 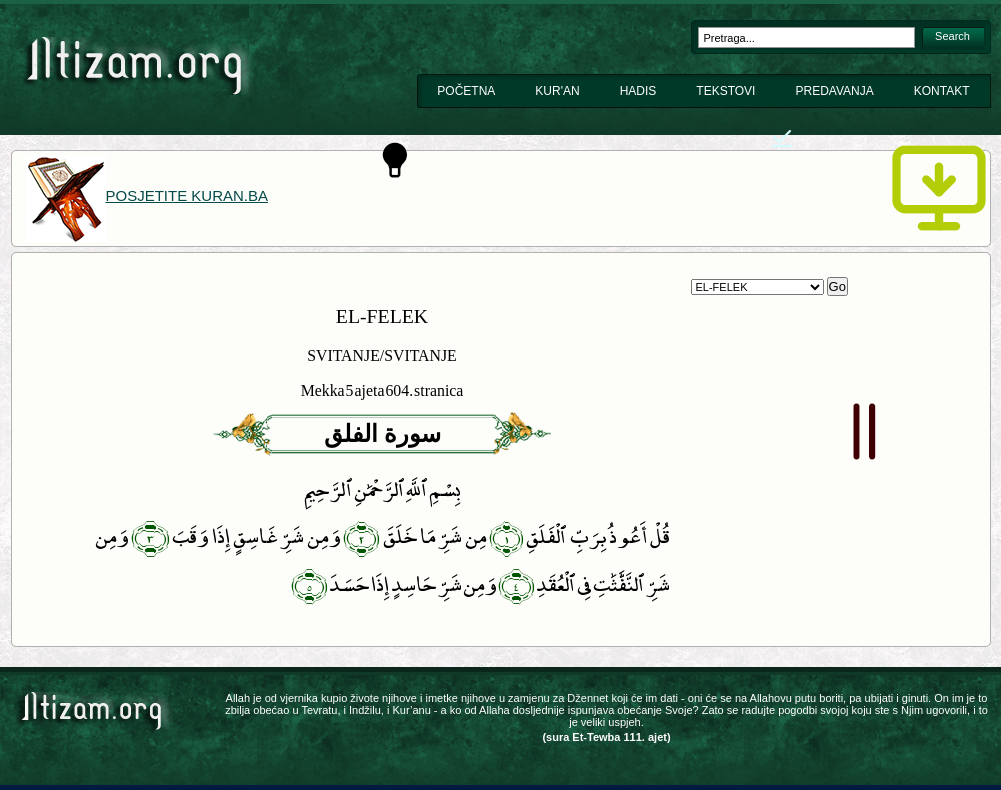 What do you see at coordinates (782, 139) in the screenshot?
I see `confirm or submit an action` at bounding box center [782, 139].